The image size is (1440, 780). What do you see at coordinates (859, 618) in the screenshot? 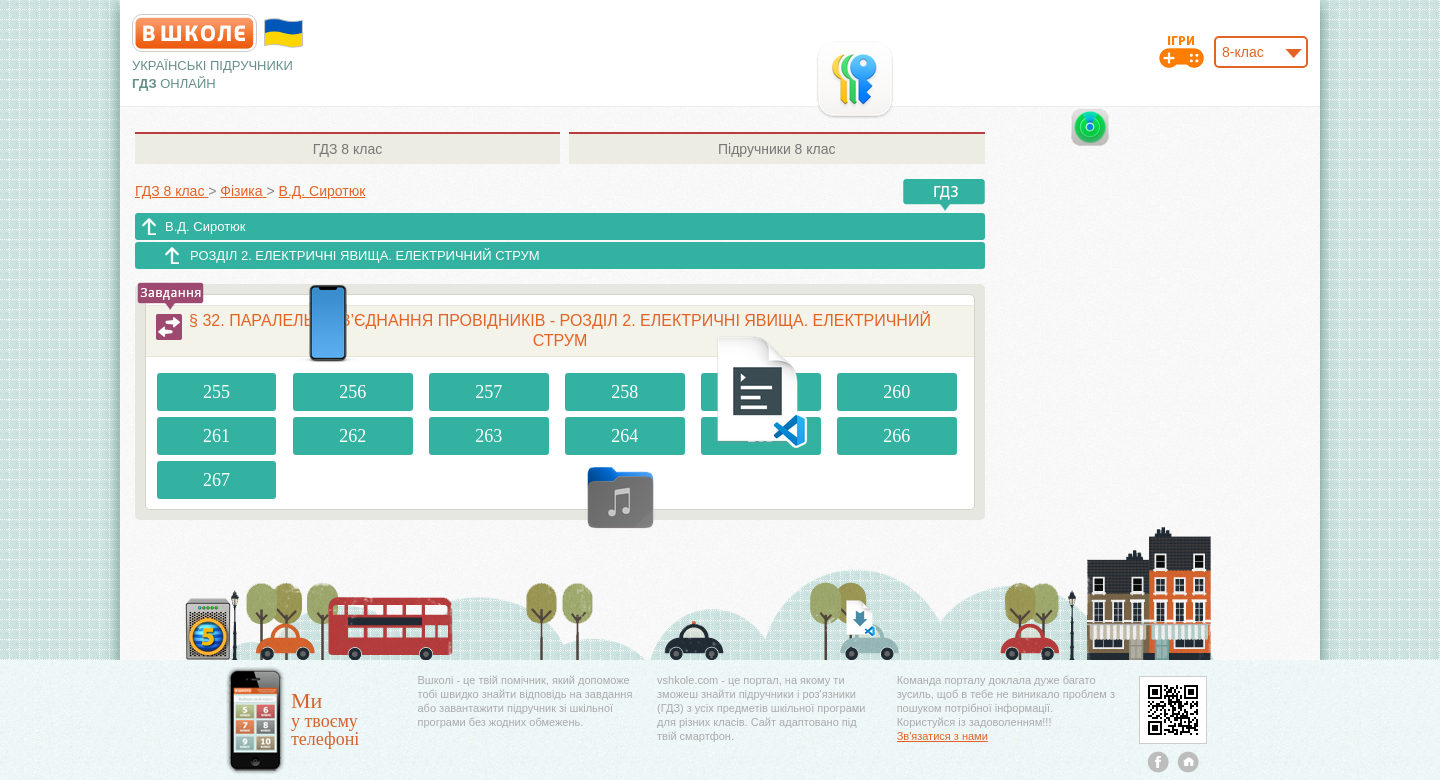
I see `open or preview a markdown file` at bounding box center [859, 618].